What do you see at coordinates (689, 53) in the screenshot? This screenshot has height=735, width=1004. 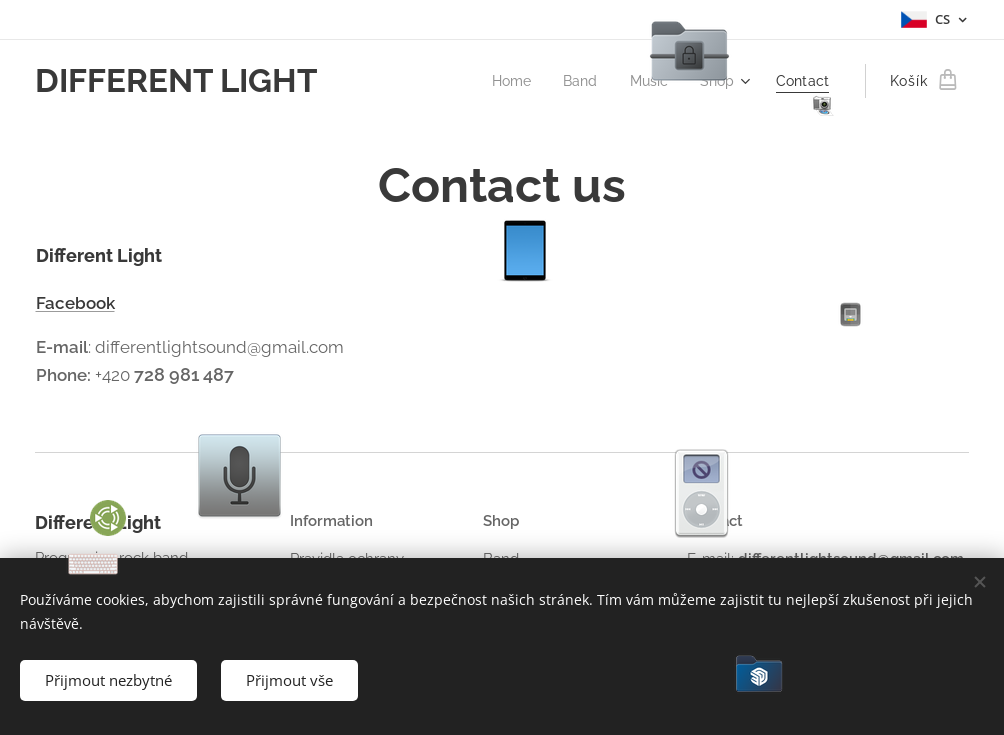 I see `access a password-protected folder` at bounding box center [689, 53].